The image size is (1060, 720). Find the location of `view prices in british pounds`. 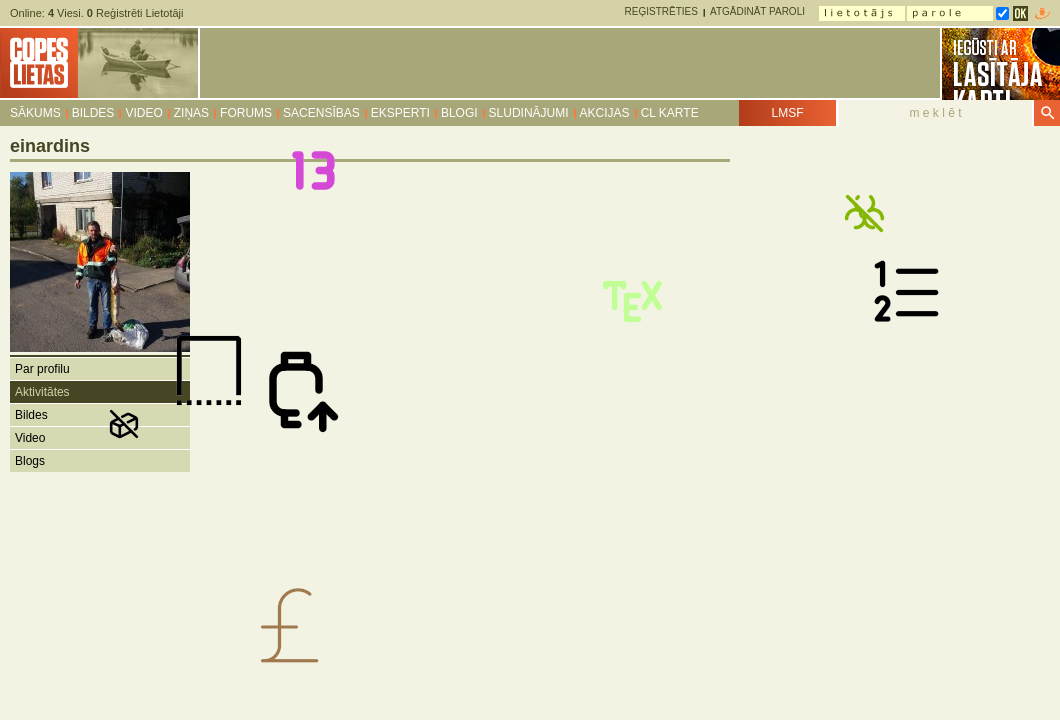

view prices in british pounds is located at coordinates (293, 627).